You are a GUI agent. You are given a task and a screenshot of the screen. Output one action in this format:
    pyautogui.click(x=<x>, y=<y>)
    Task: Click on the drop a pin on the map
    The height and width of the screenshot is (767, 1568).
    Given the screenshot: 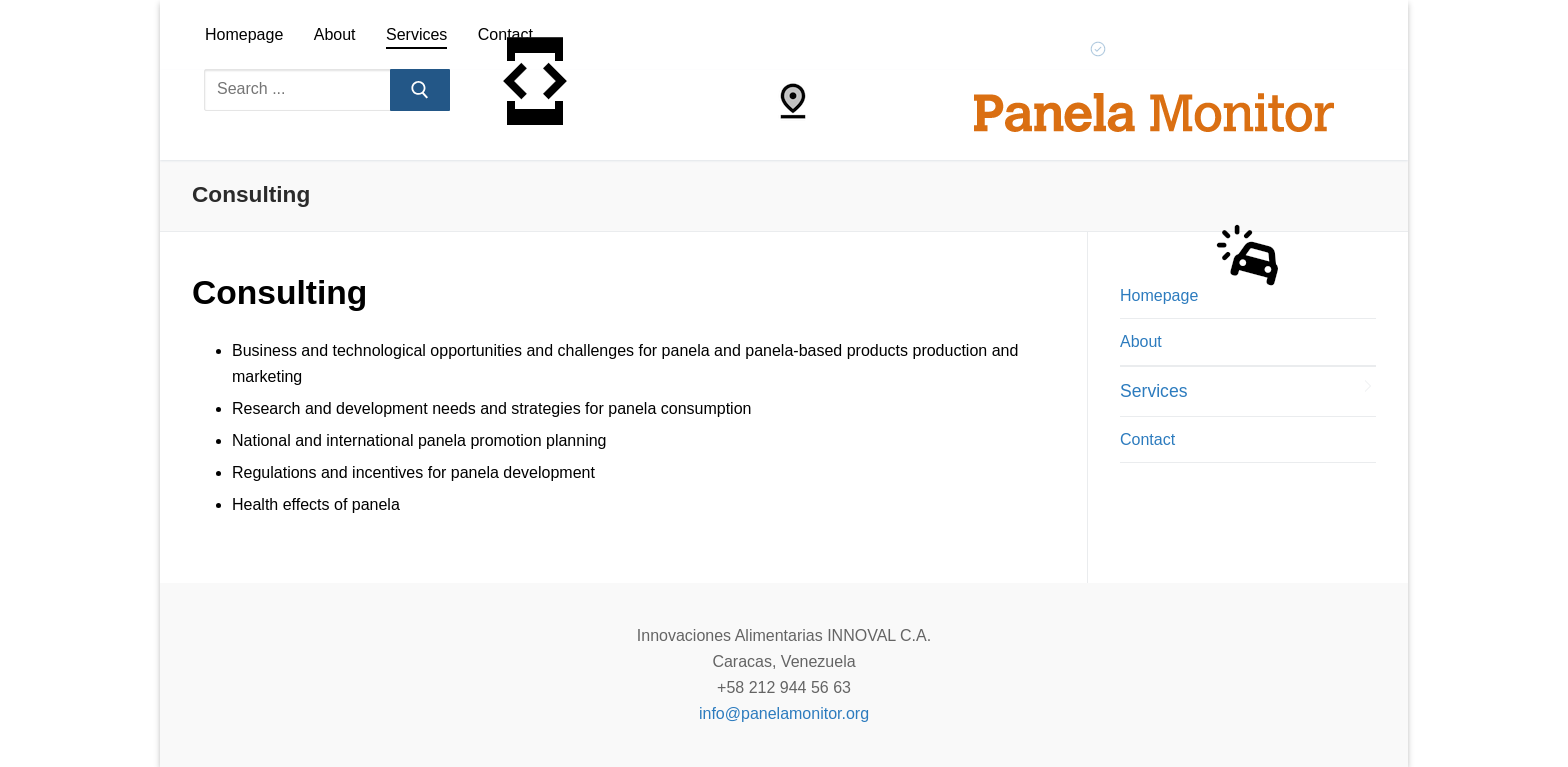 What is the action you would take?
    pyautogui.click(x=793, y=101)
    